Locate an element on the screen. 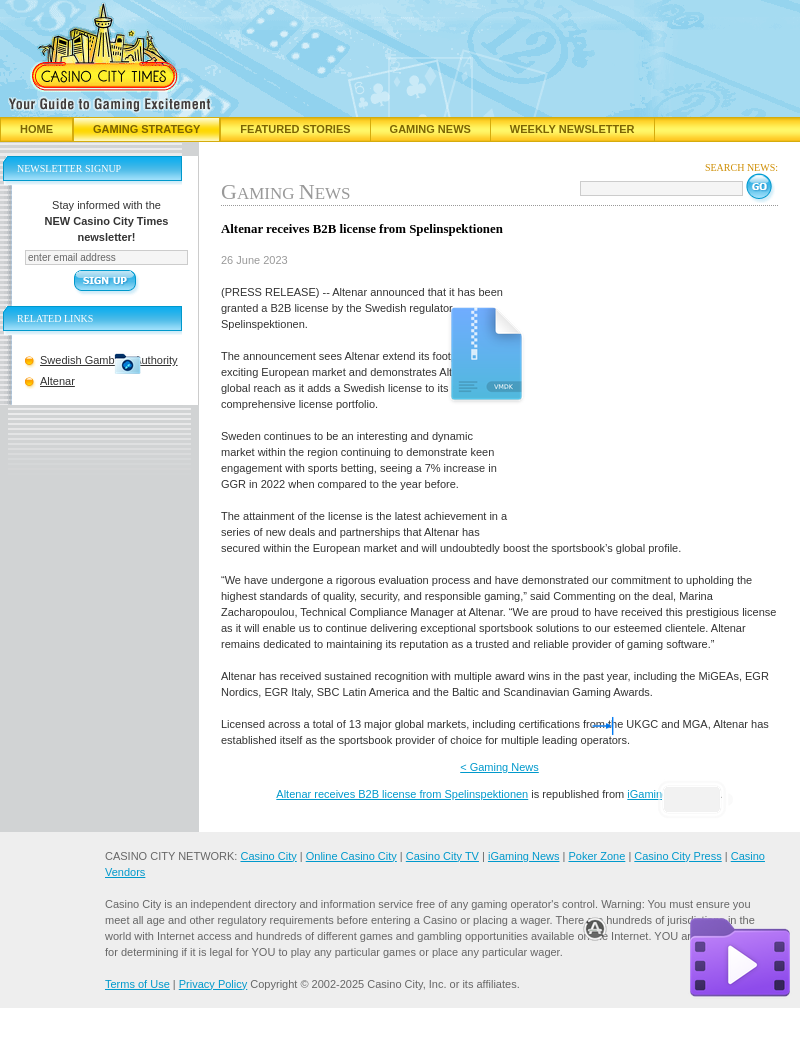 The image size is (800, 1040). indicates battery is fully charged is located at coordinates (695, 799).